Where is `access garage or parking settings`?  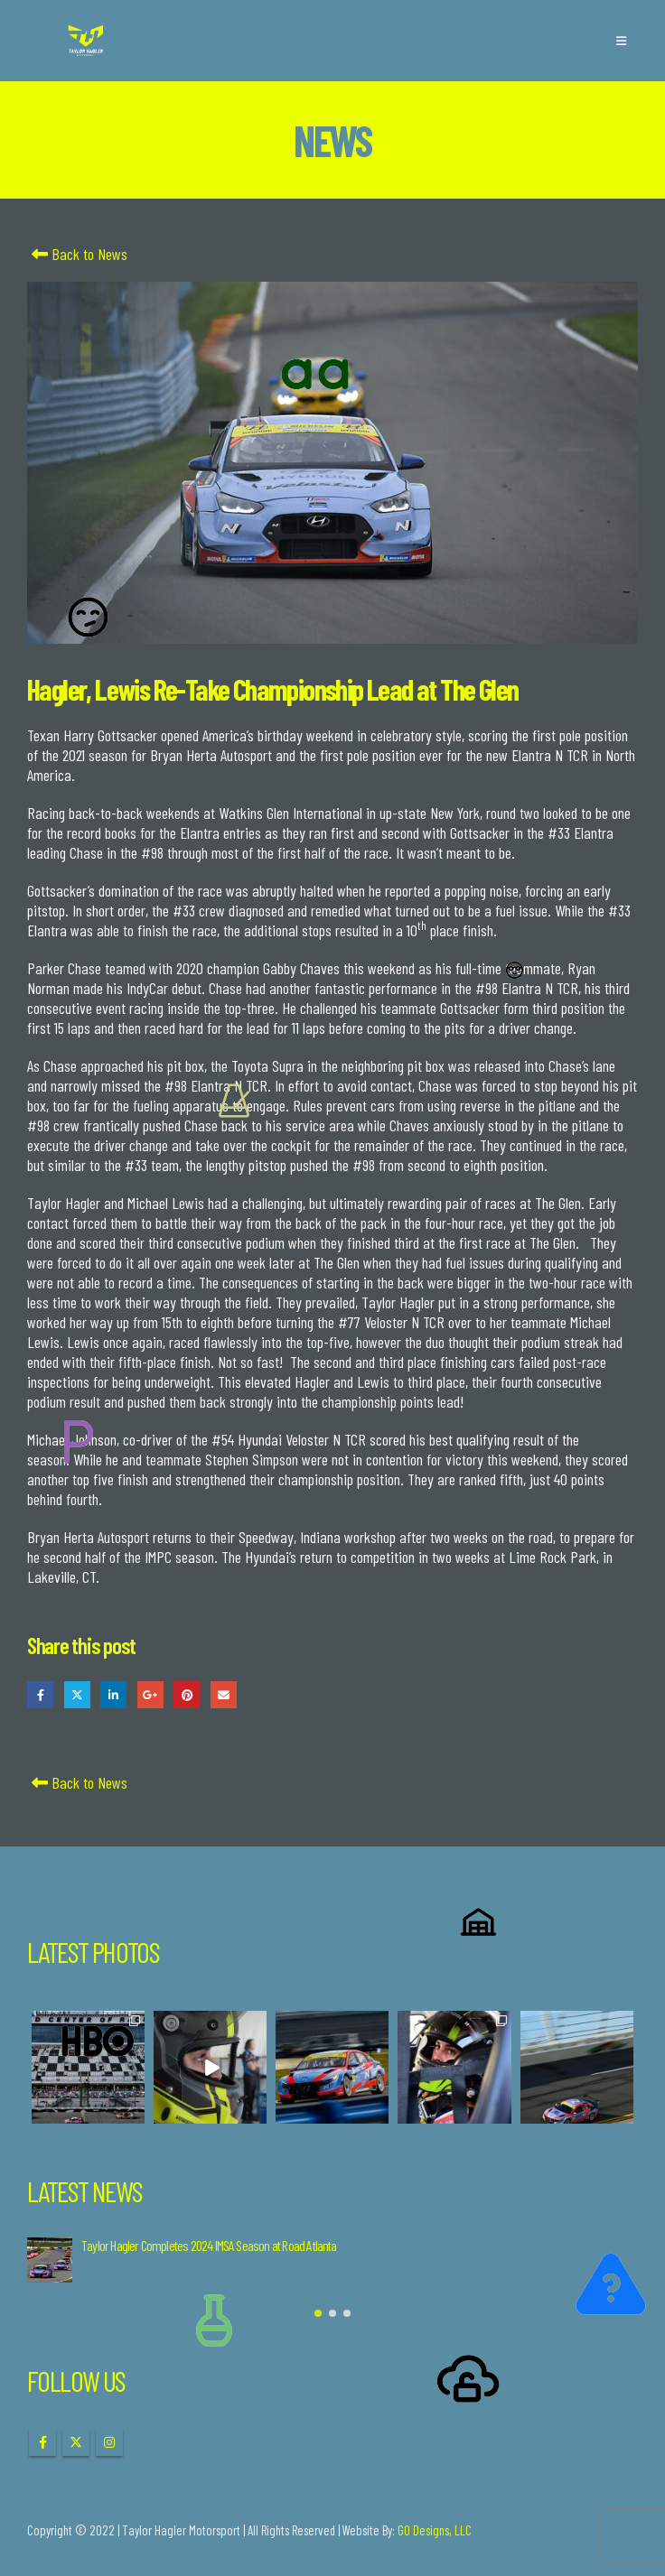 access garage or parking settings is located at coordinates (478, 1923).